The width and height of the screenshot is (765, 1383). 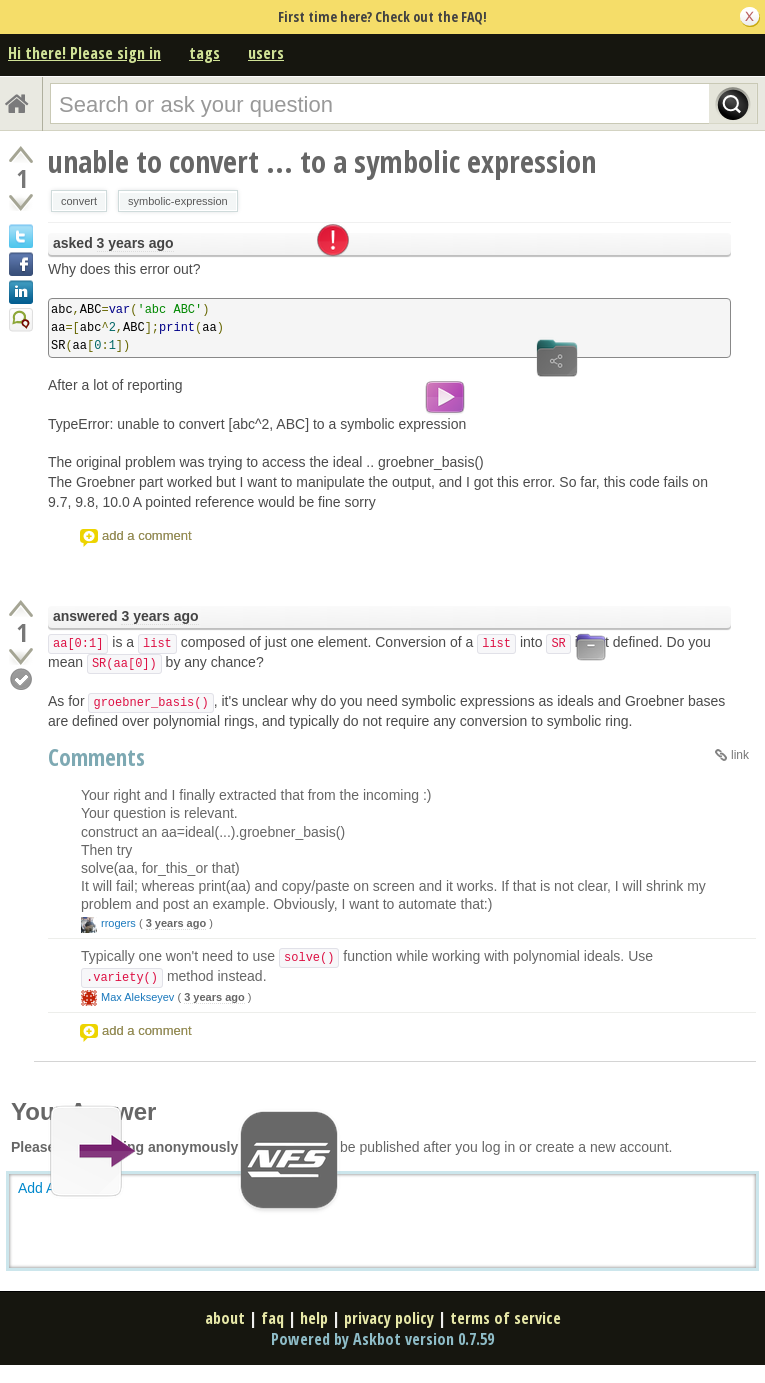 I want to click on launch need for speed underground 2 game, so click(x=289, y=1160).